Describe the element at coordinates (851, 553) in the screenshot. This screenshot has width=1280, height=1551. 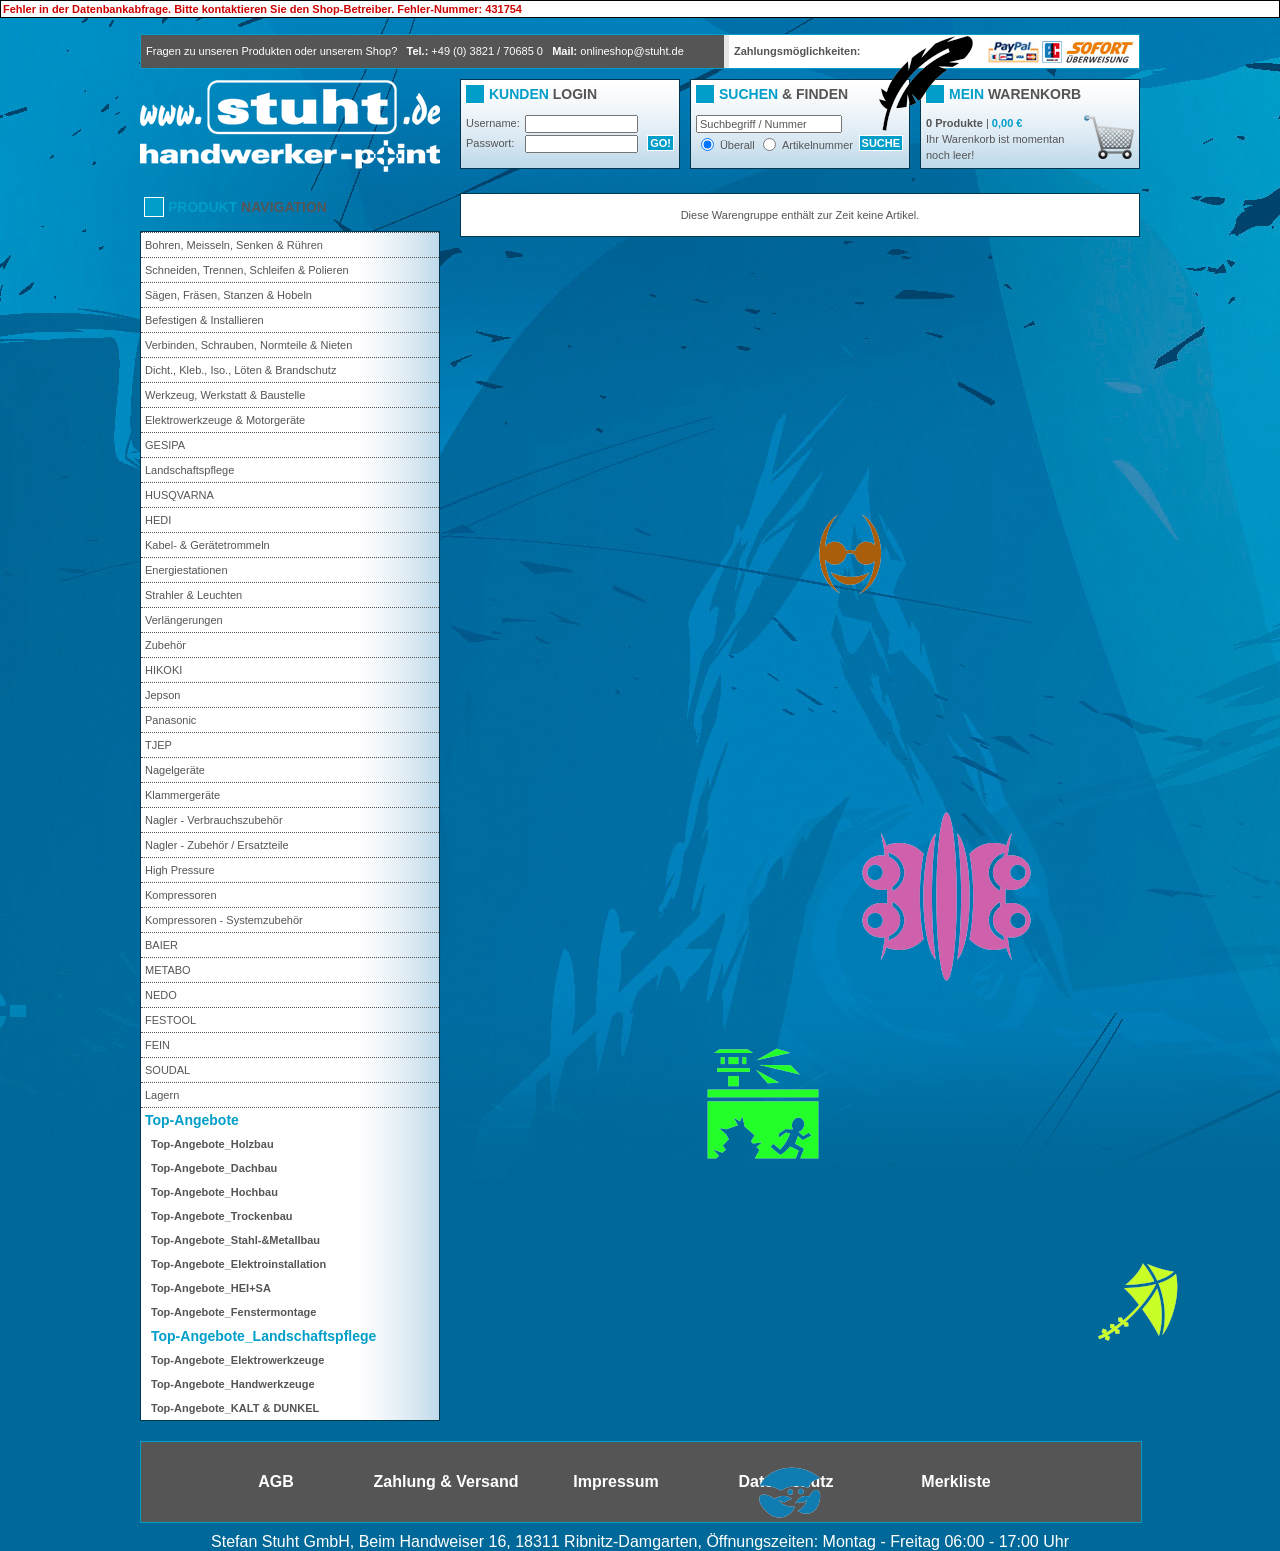
I see `select the mad scientist character class` at that location.